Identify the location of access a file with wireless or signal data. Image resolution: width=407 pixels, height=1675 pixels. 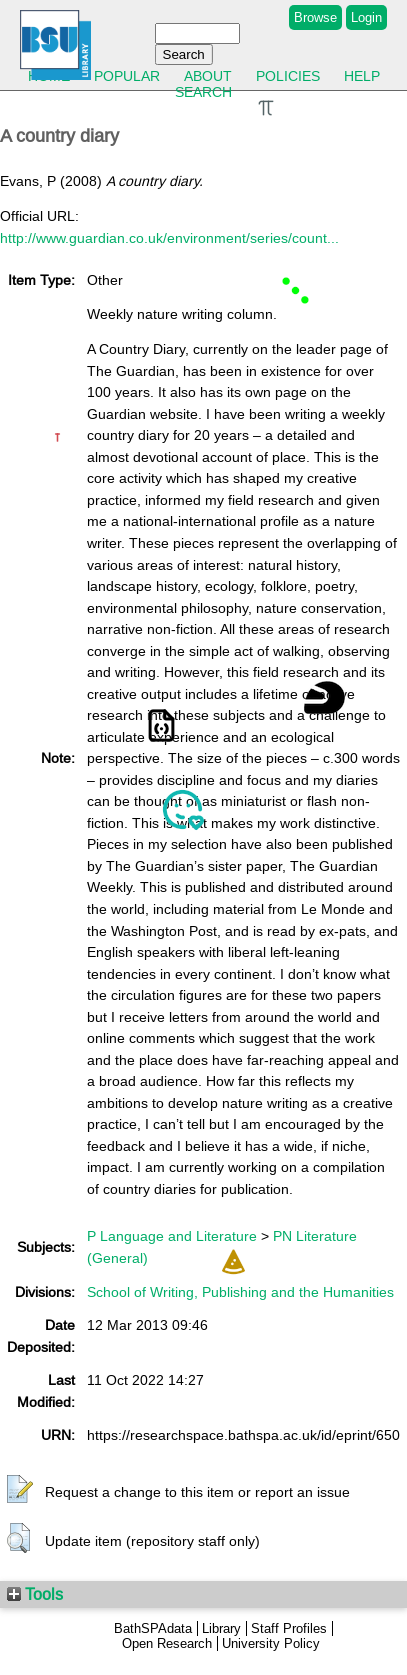
(161, 725).